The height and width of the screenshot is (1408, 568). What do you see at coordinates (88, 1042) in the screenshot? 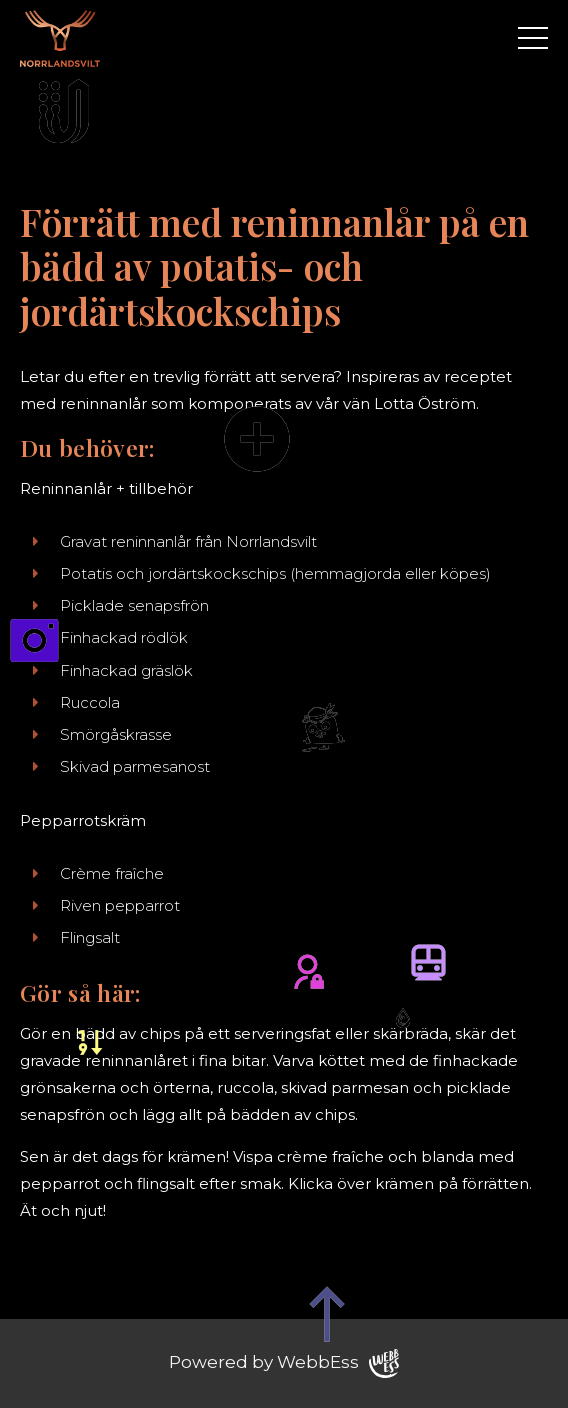
I see `sort numbers in ascending order` at bounding box center [88, 1042].